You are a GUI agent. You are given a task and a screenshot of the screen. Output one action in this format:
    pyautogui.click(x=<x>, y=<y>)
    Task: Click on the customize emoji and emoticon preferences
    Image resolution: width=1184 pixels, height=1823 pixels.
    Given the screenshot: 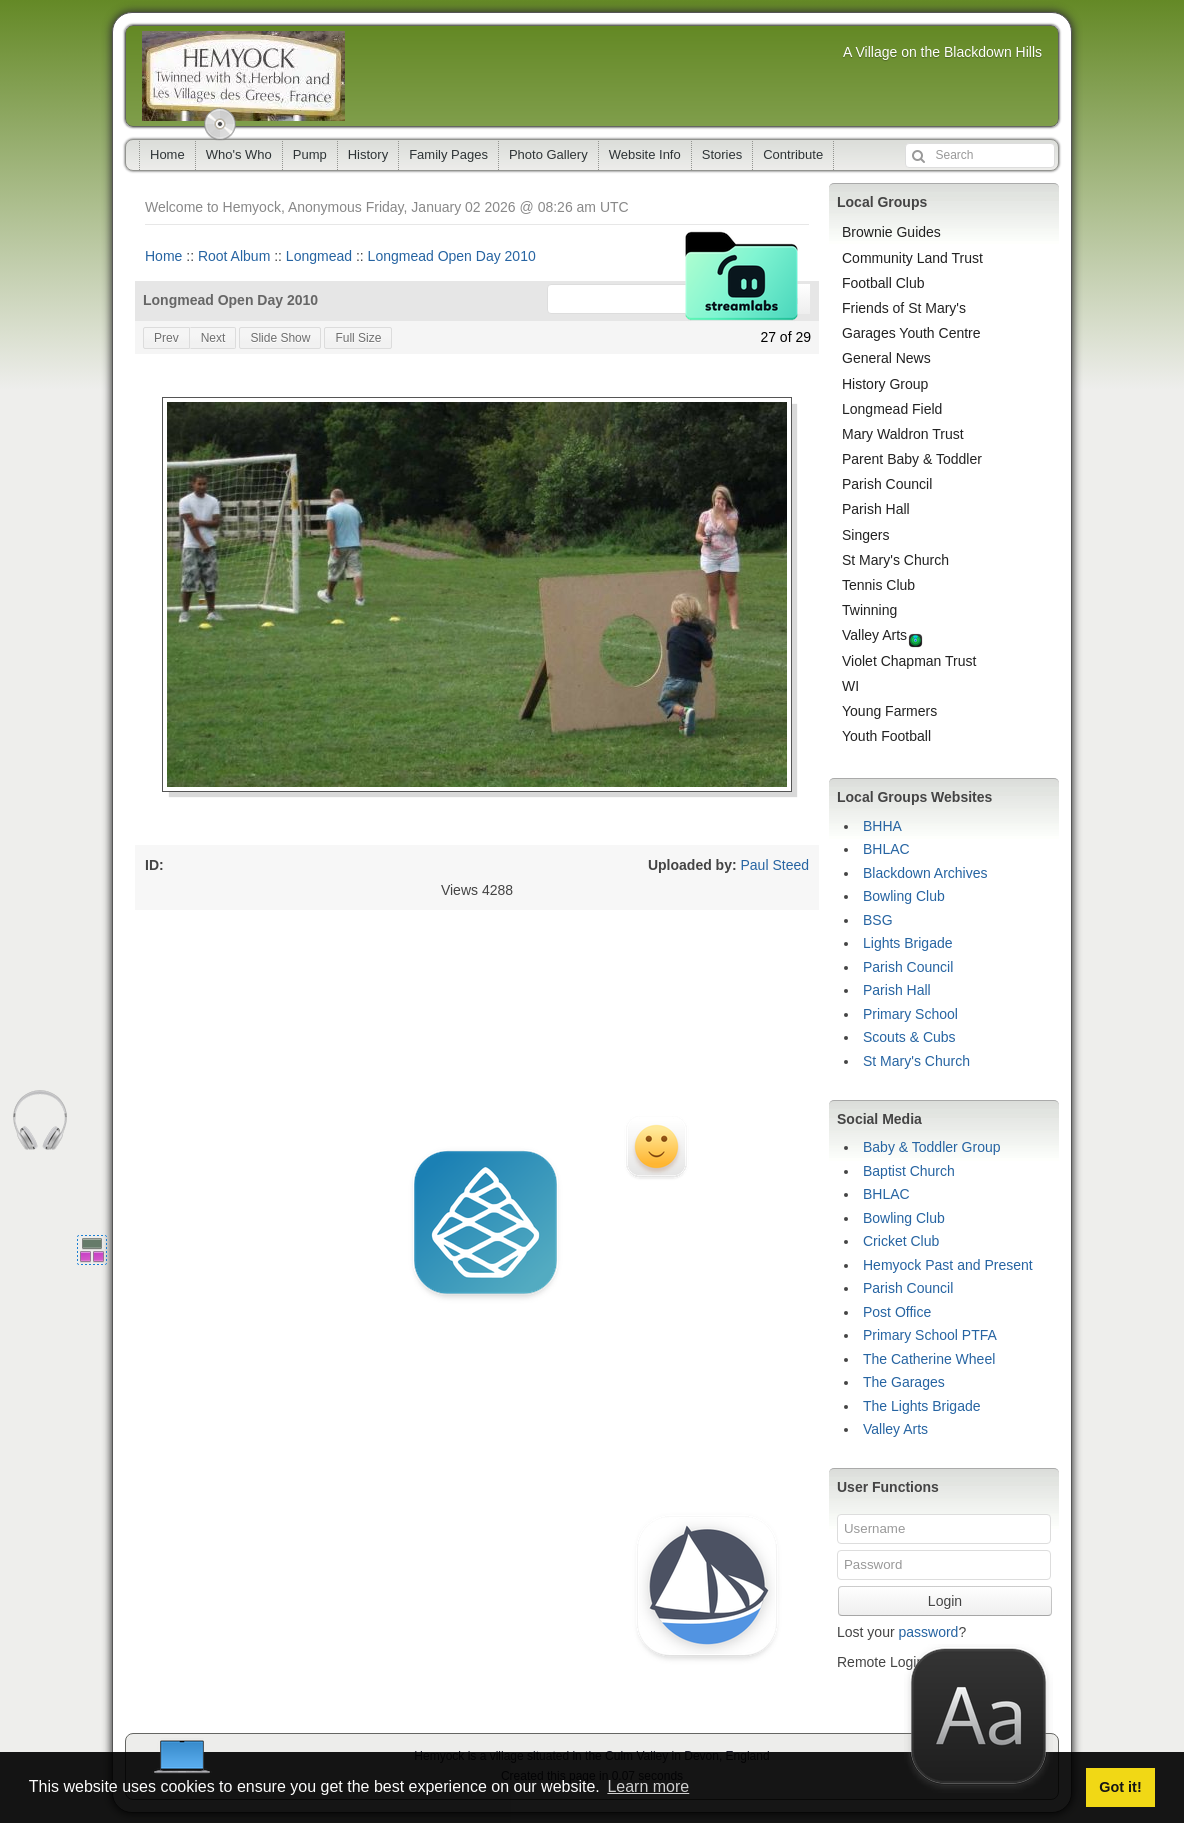 What is the action you would take?
    pyautogui.click(x=656, y=1146)
    